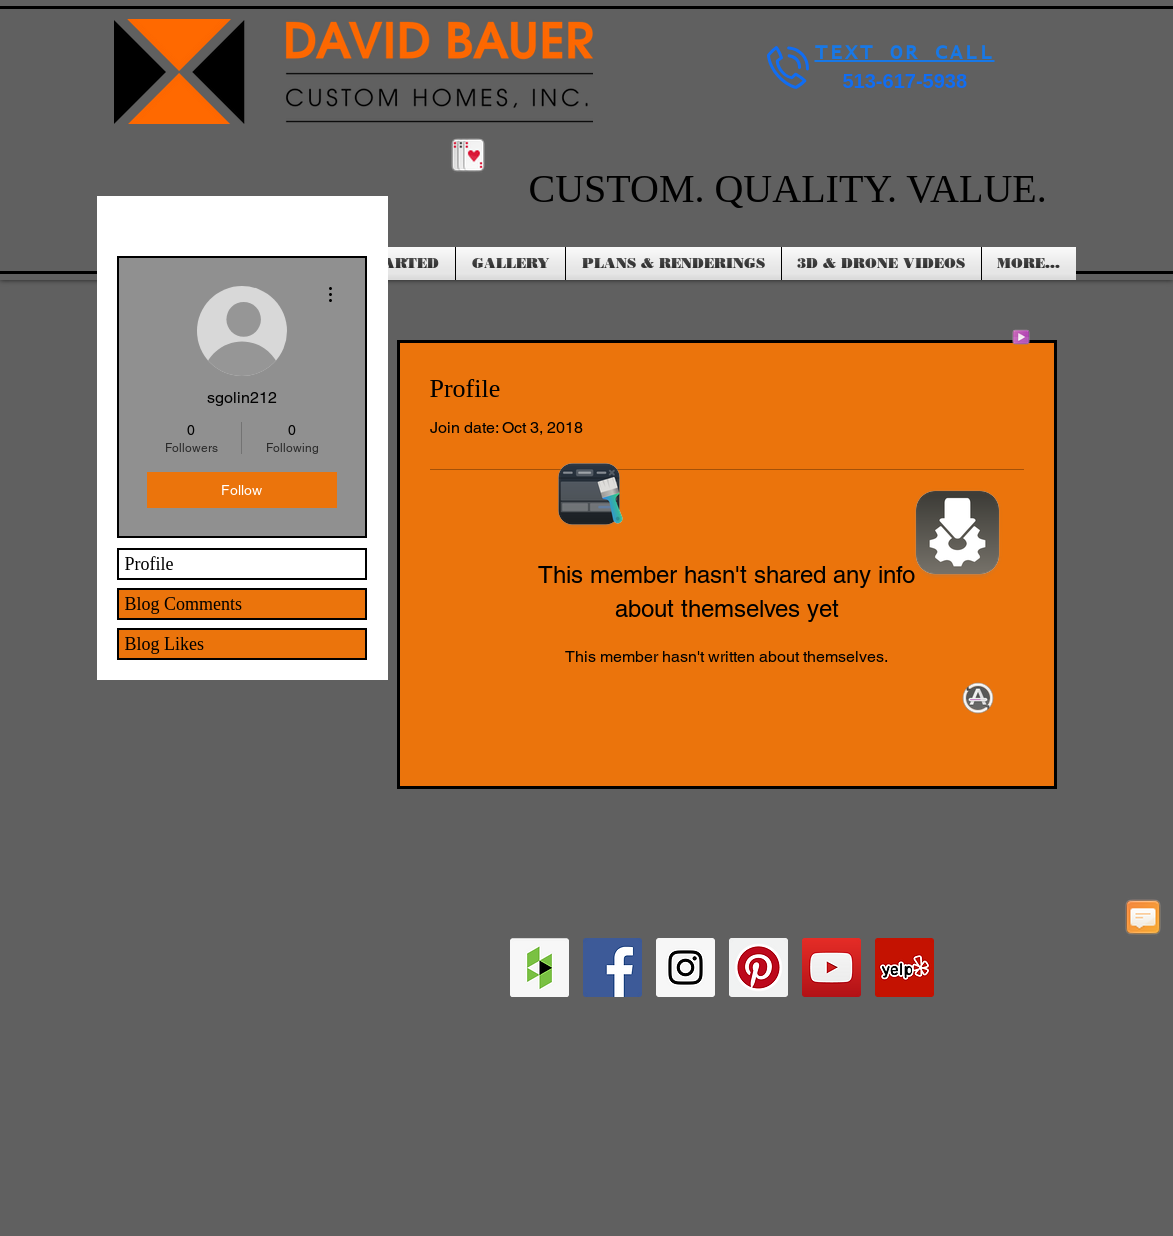 This screenshot has height=1236, width=1173. Describe the element at coordinates (1143, 917) in the screenshot. I see `open empathy messaging app` at that location.